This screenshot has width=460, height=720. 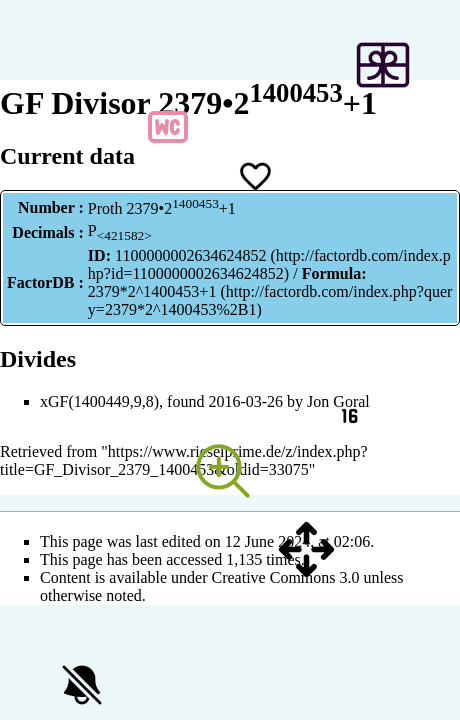 I want to click on expand to fullscreen mode, so click(x=306, y=549).